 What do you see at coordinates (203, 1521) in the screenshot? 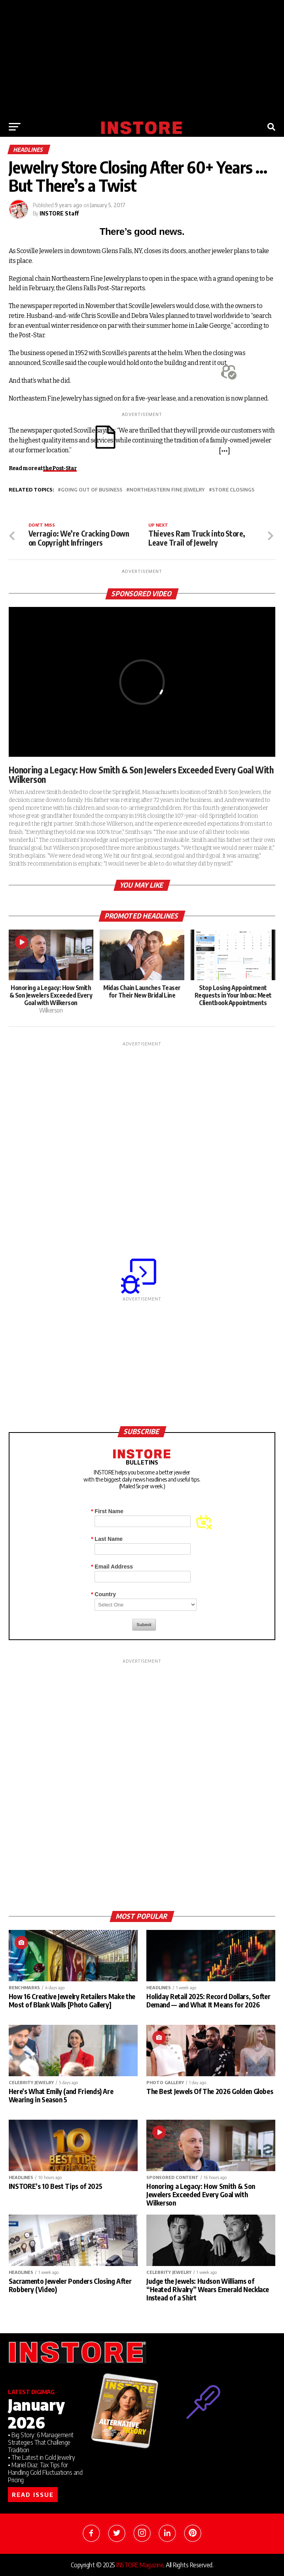
I see `remove item from basket` at bounding box center [203, 1521].